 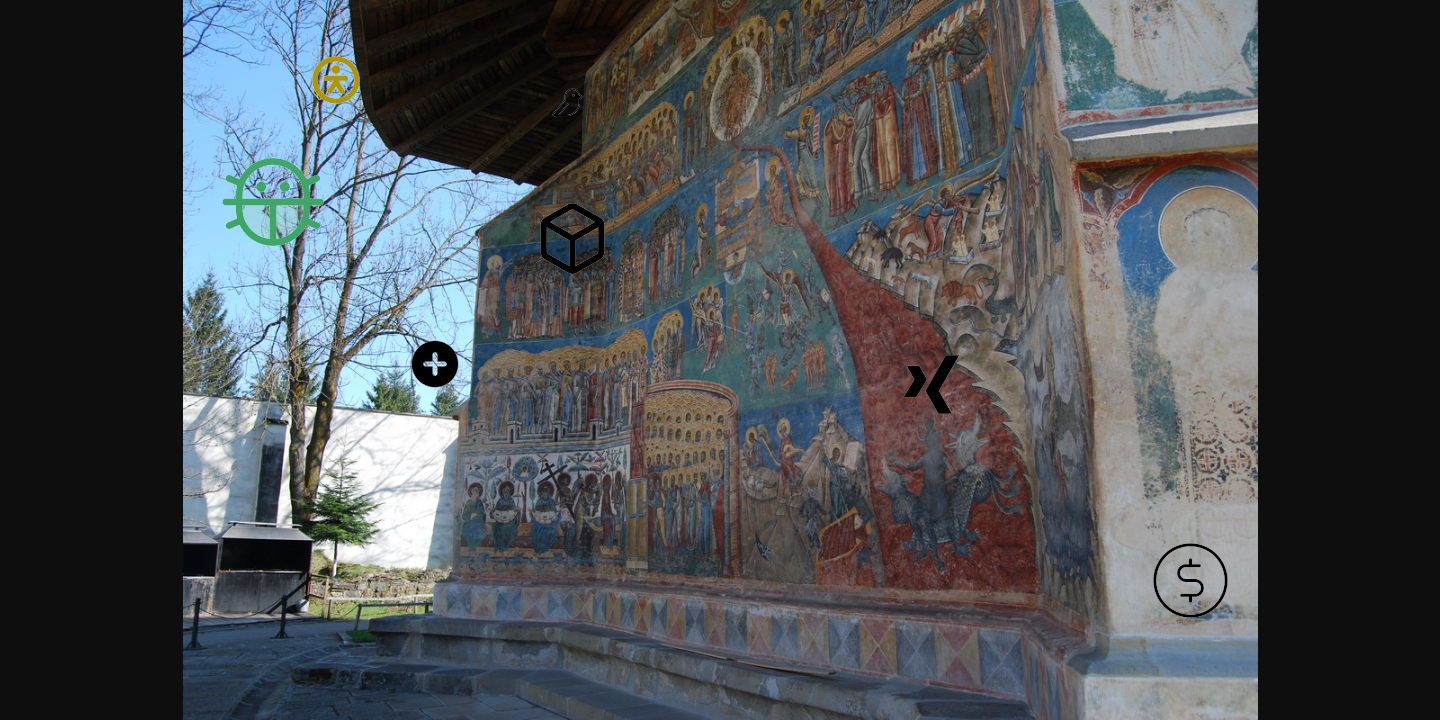 What do you see at coordinates (1190, 580) in the screenshot?
I see `view account balance or financial summary` at bounding box center [1190, 580].